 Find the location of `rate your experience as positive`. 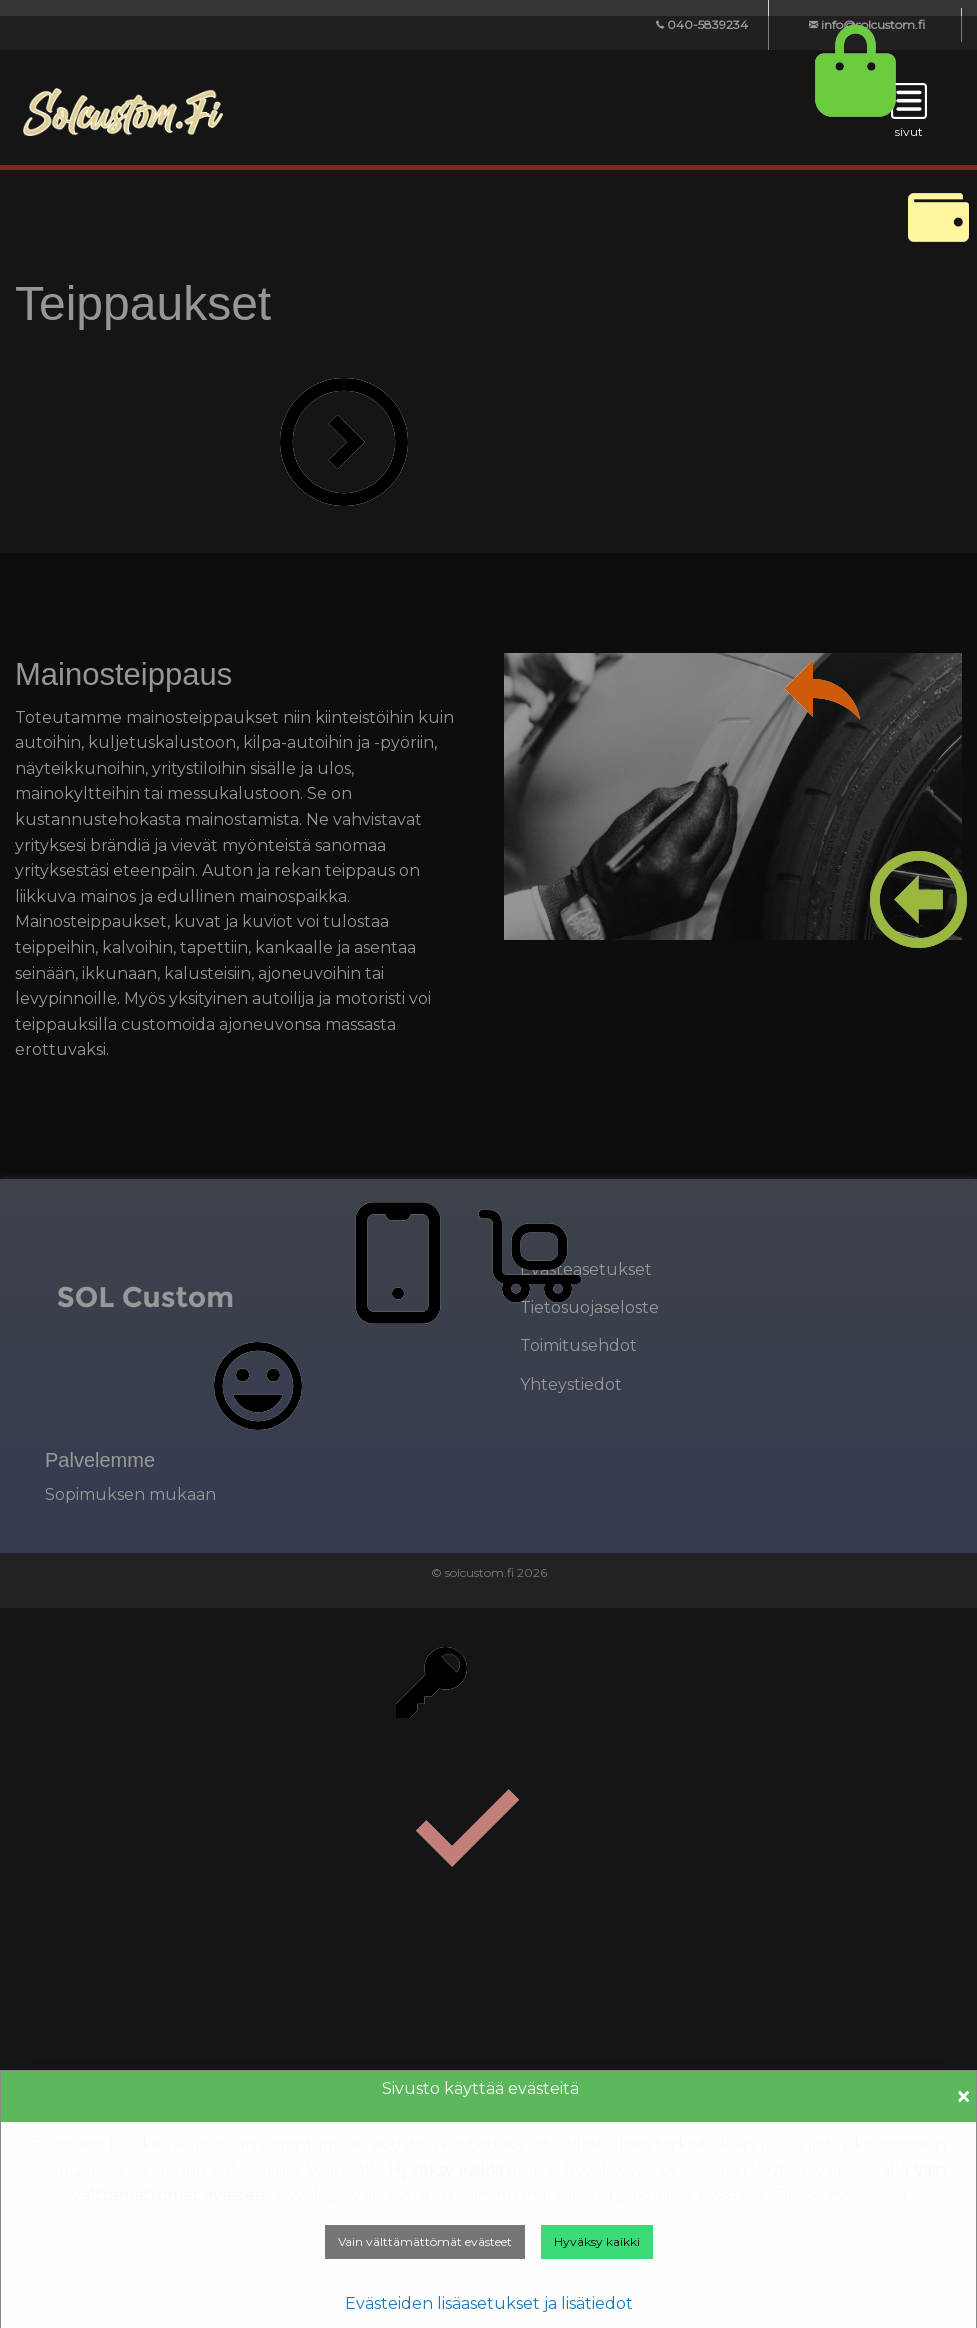

rate your experience as positive is located at coordinates (258, 1386).